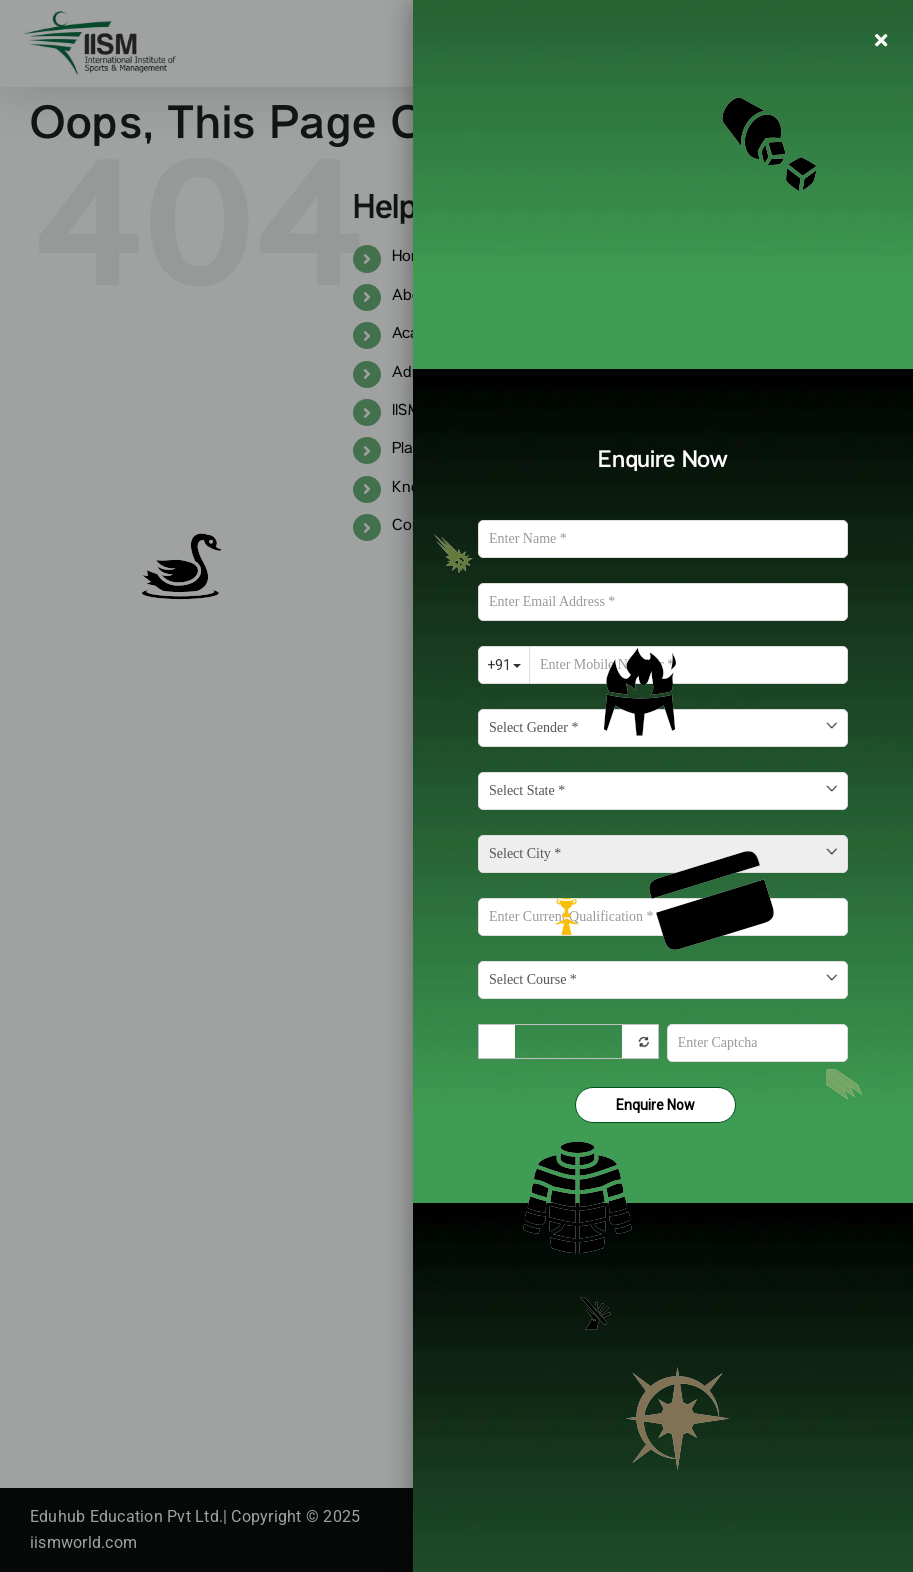 The image size is (913, 1572). I want to click on activate eclipse or flare visual effect, so click(678, 1417).